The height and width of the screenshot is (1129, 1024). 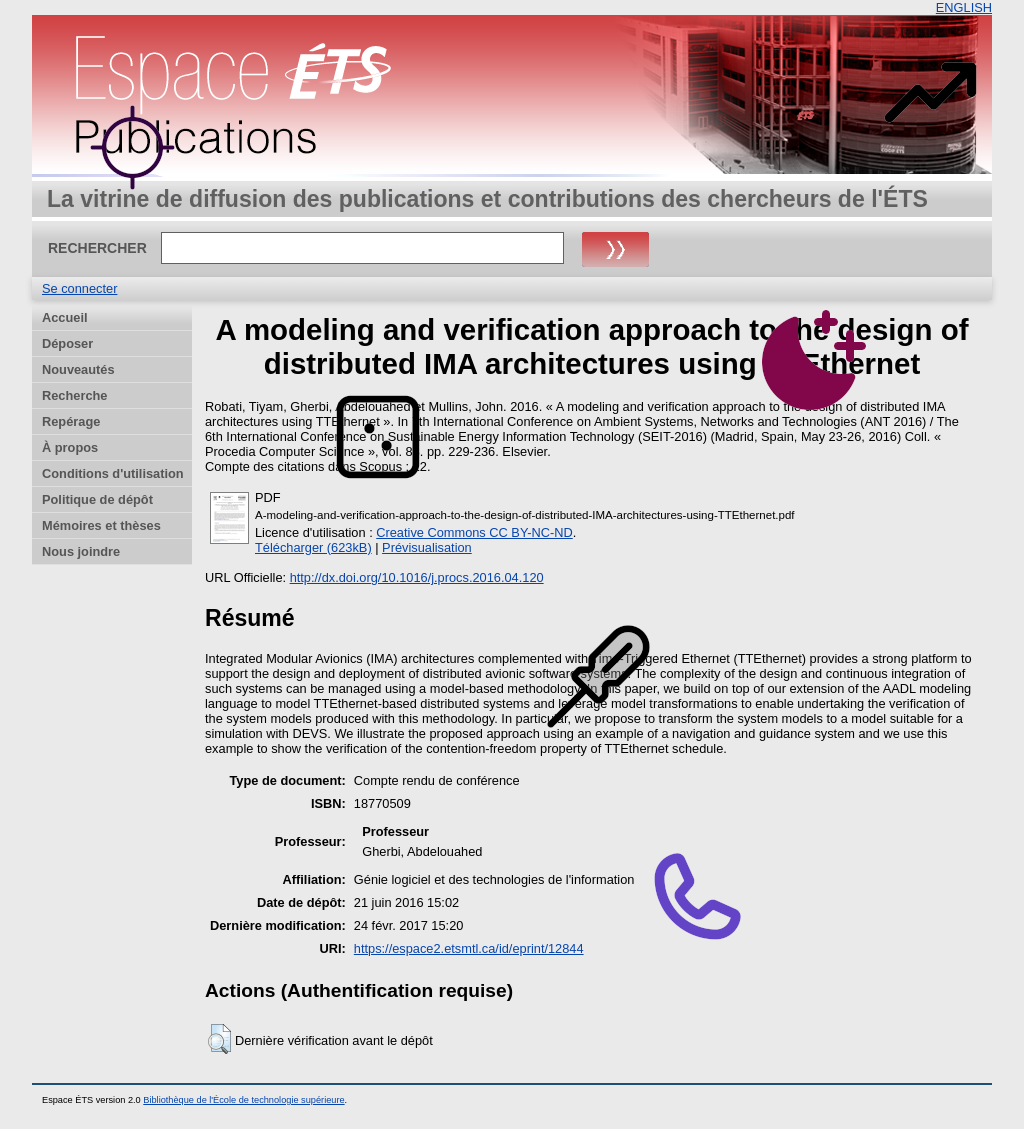 I want to click on roll dice or generate random number, so click(x=378, y=437).